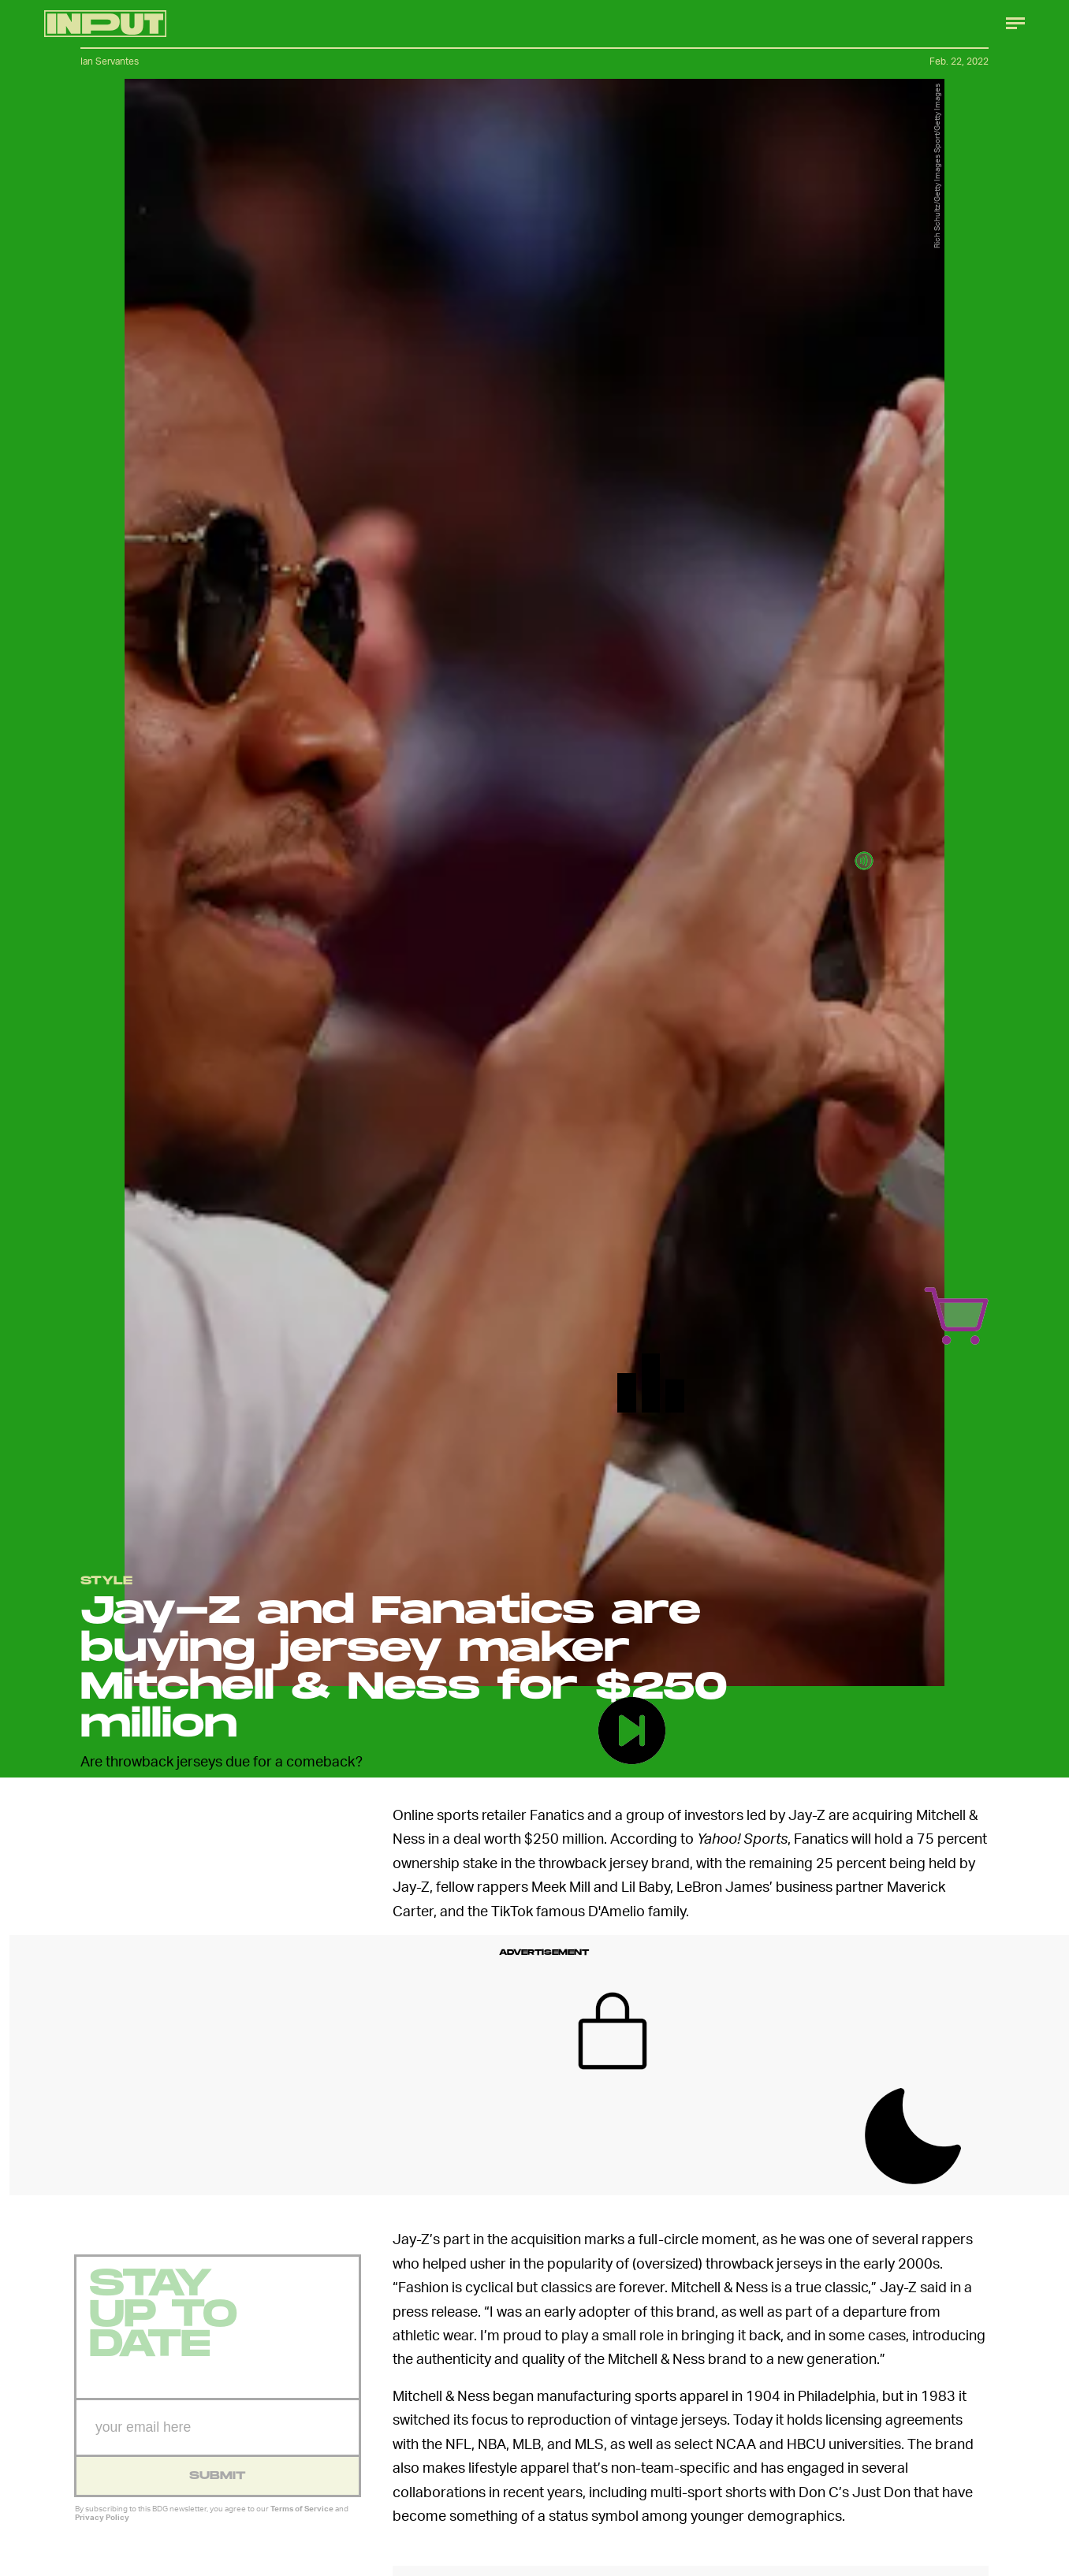 This screenshot has width=1069, height=2576. What do you see at coordinates (613, 2035) in the screenshot?
I see `lock or secure this item` at bounding box center [613, 2035].